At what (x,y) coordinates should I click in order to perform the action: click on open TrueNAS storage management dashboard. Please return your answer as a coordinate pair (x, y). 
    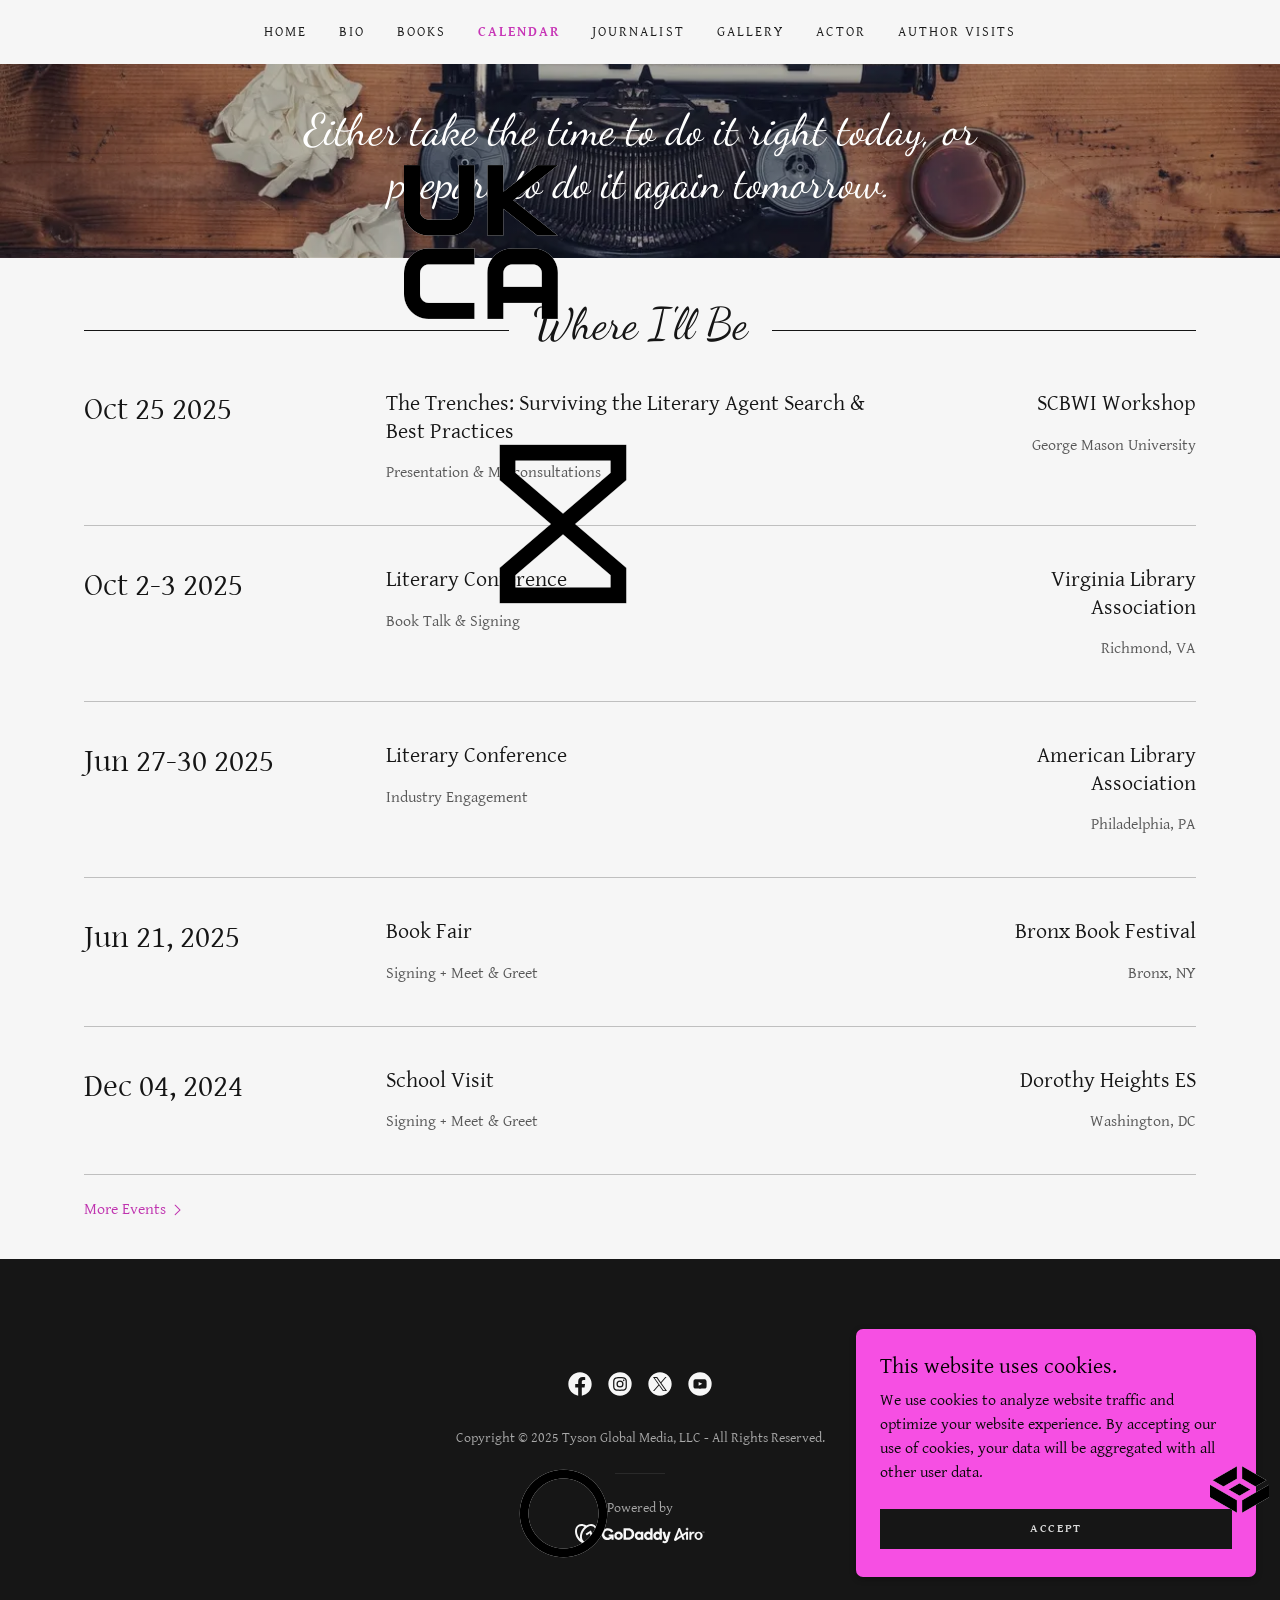
    Looking at the image, I should click on (1239, 1489).